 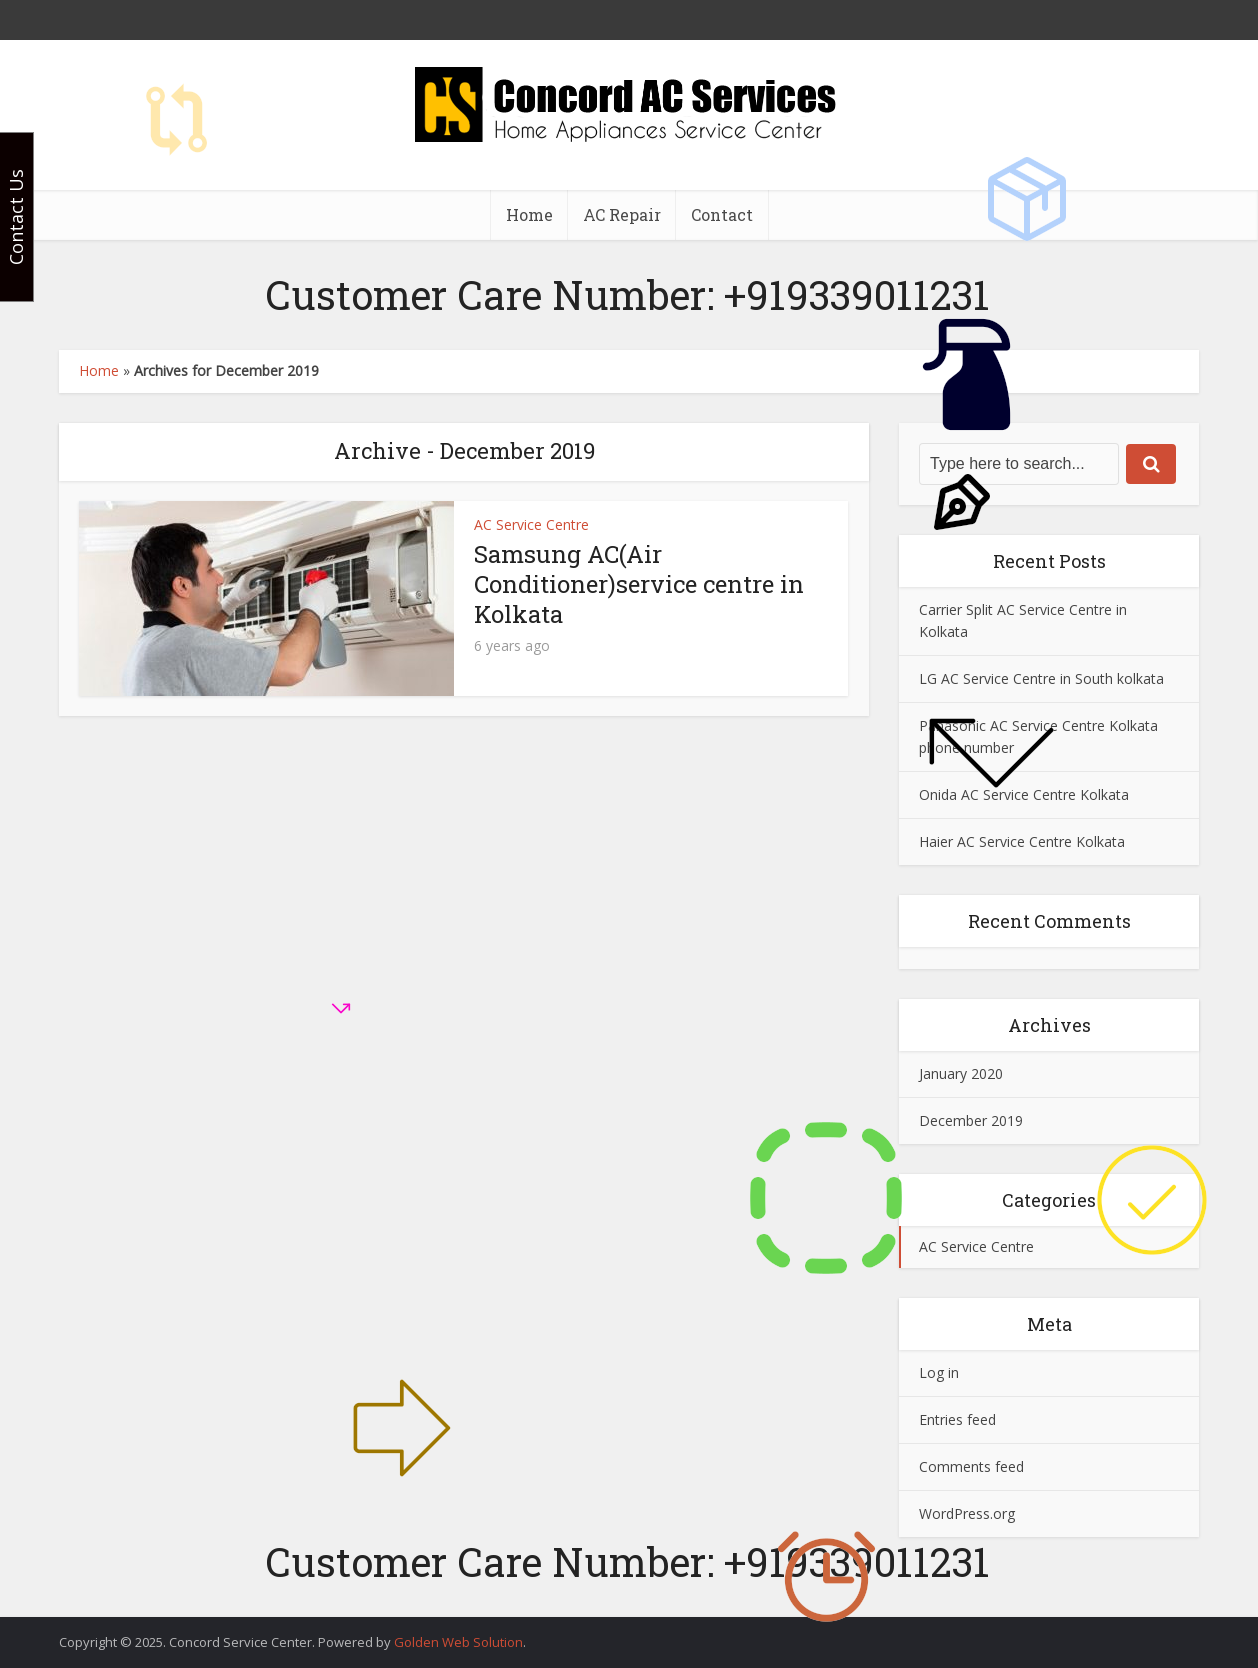 What do you see at coordinates (991, 748) in the screenshot?
I see `go back to previous step` at bounding box center [991, 748].